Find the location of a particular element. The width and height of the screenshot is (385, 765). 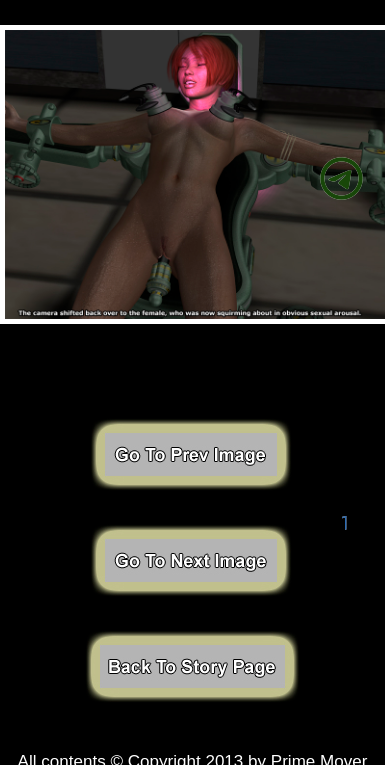

open Telegram messaging app is located at coordinates (341, 178).